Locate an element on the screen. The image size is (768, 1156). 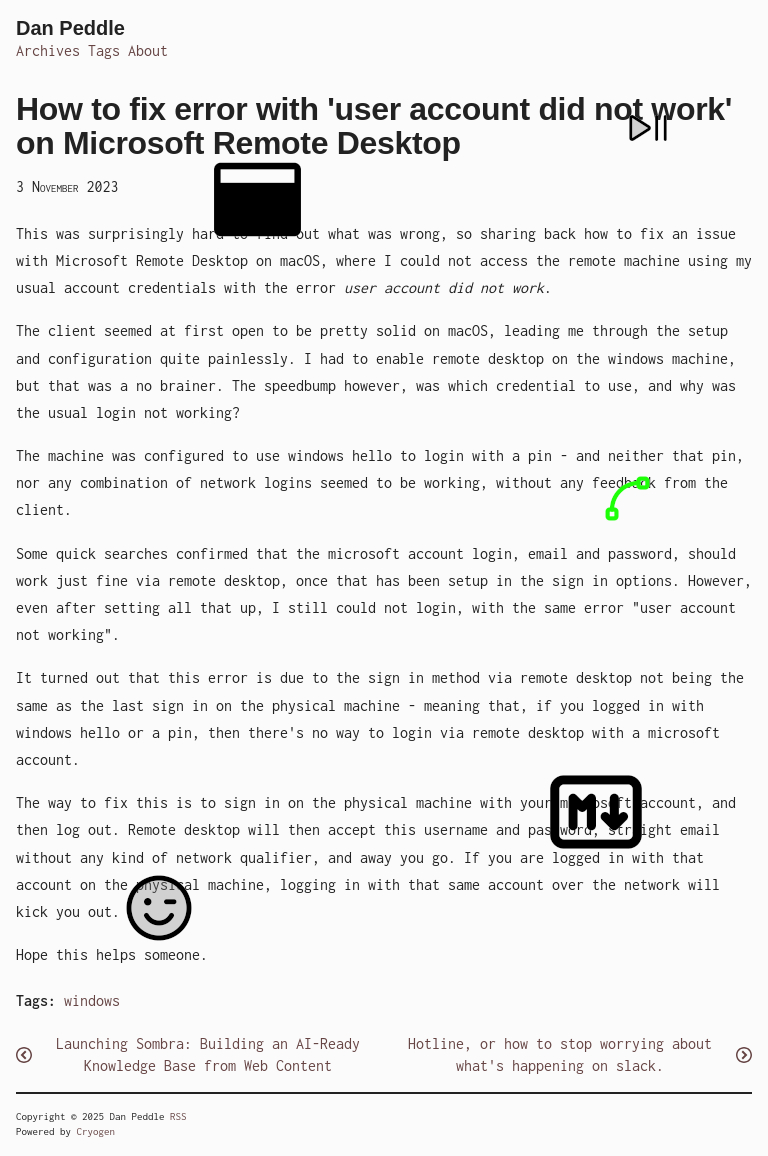
format text using markdown syntax is located at coordinates (596, 812).